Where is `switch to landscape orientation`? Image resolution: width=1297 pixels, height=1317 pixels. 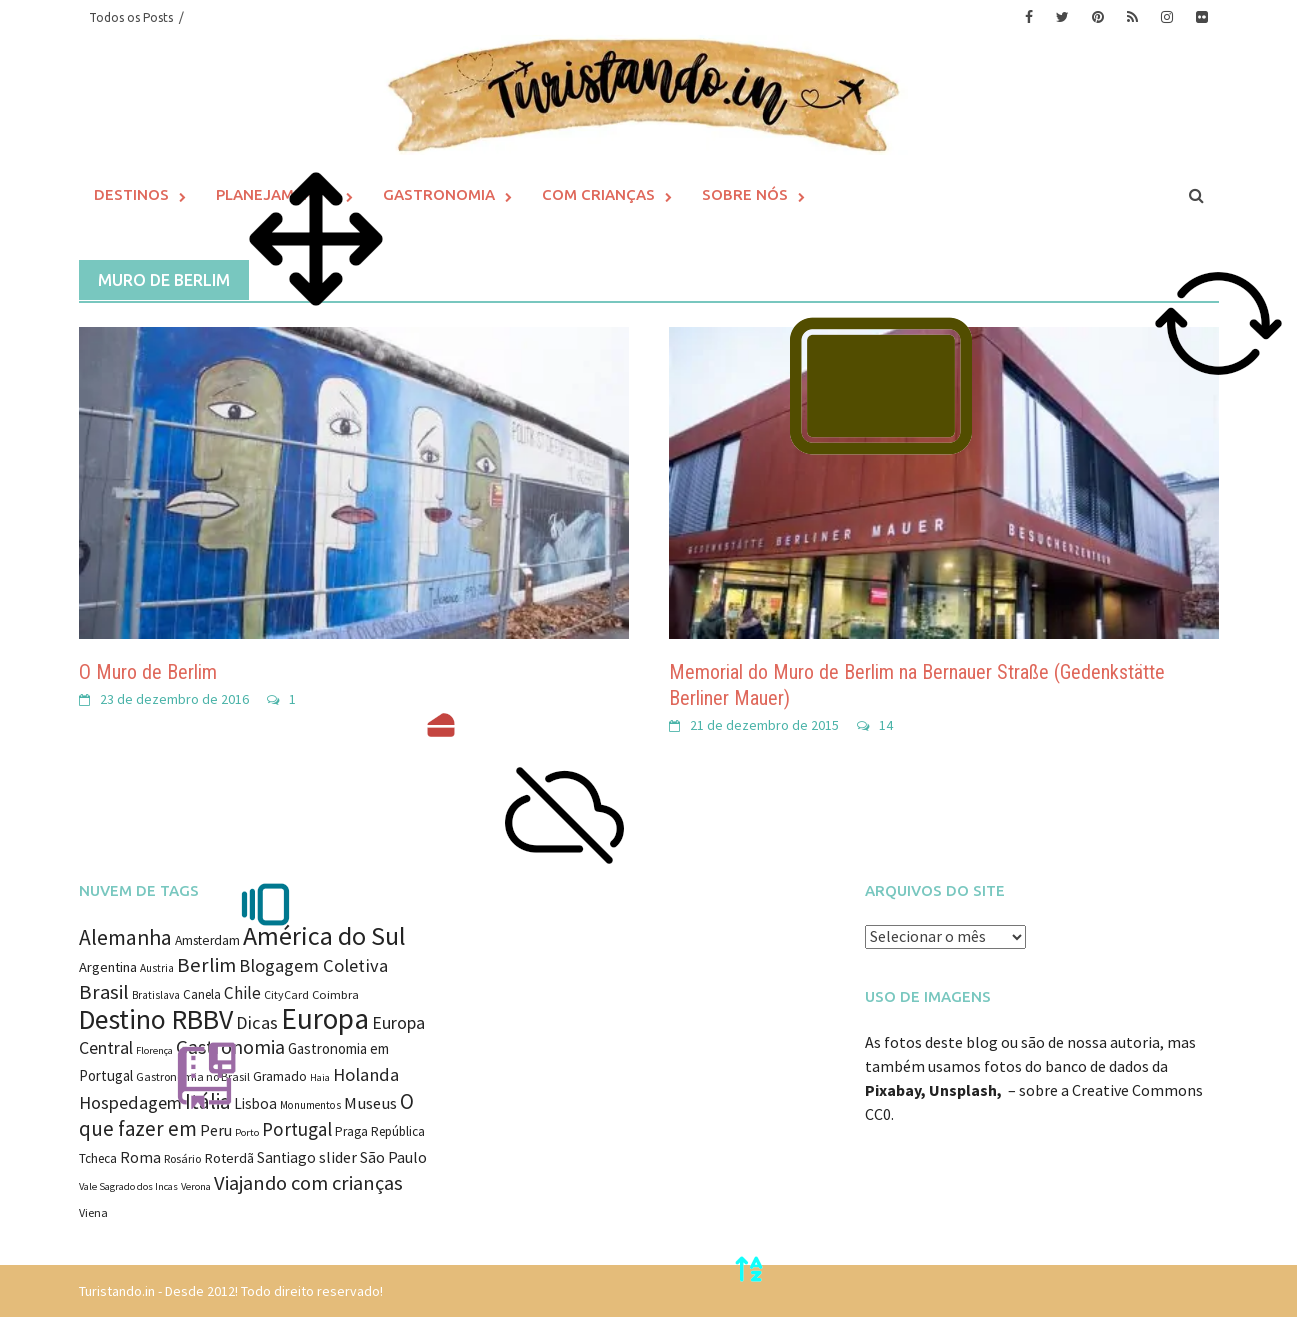
switch to landscape orientation is located at coordinates (881, 386).